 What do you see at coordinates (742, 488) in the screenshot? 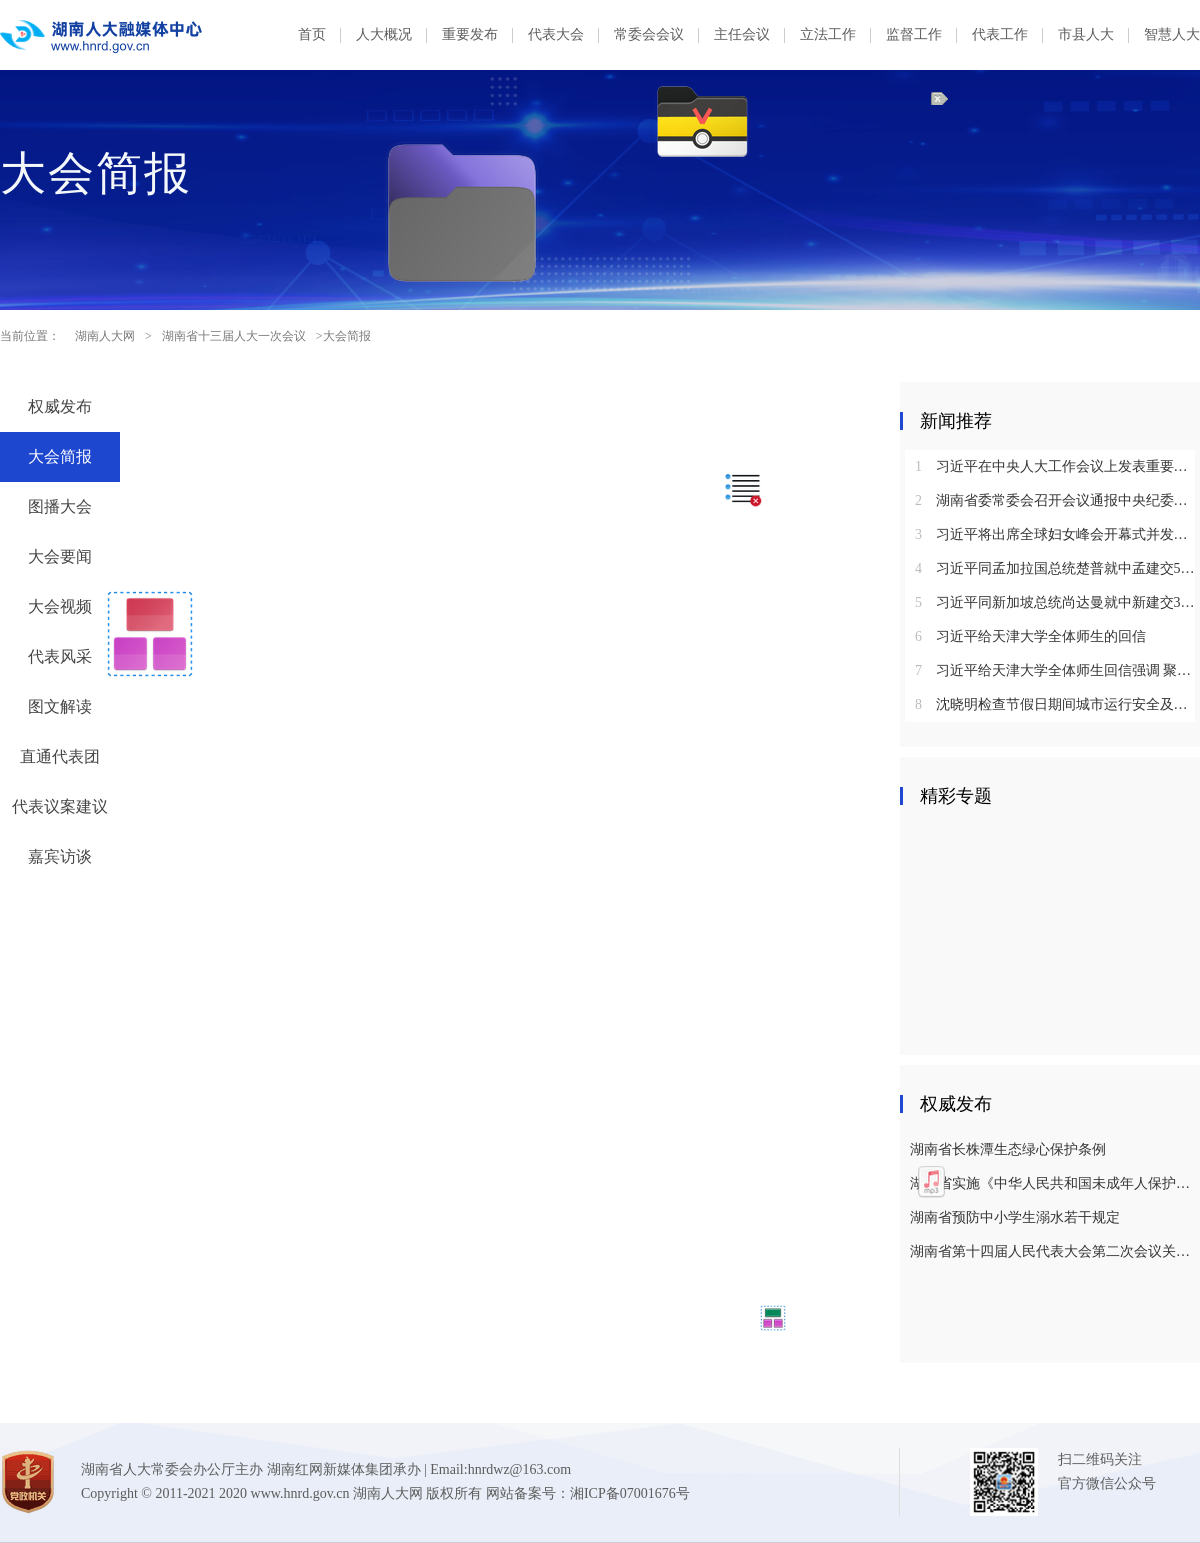
I see `remove an item from the list` at bounding box center [742, 488].